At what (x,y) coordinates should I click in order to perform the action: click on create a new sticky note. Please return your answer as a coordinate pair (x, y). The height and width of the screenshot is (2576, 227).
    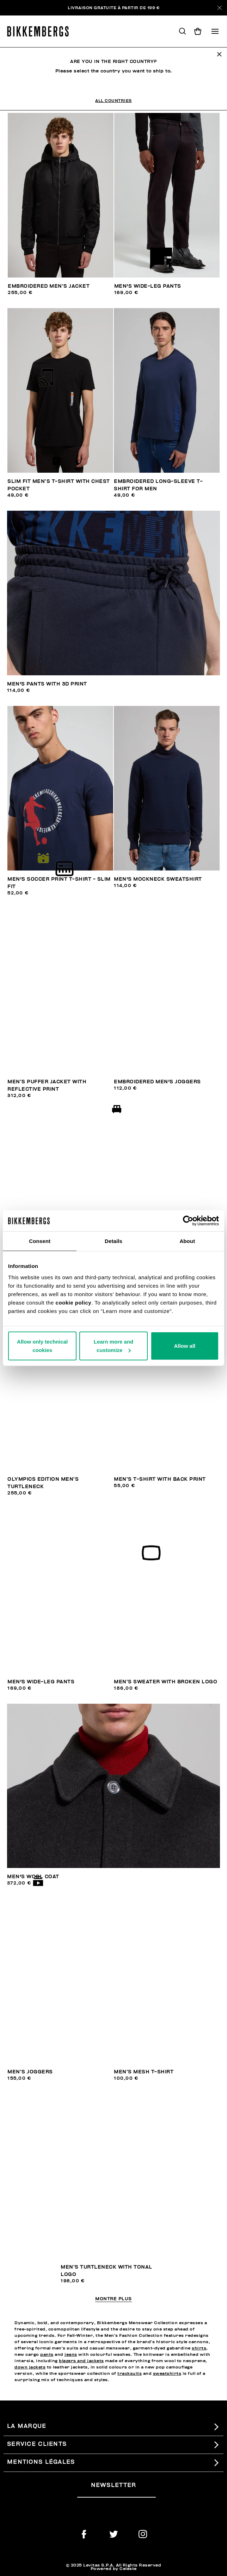
    Looking at the image, I should click on (56, 461).